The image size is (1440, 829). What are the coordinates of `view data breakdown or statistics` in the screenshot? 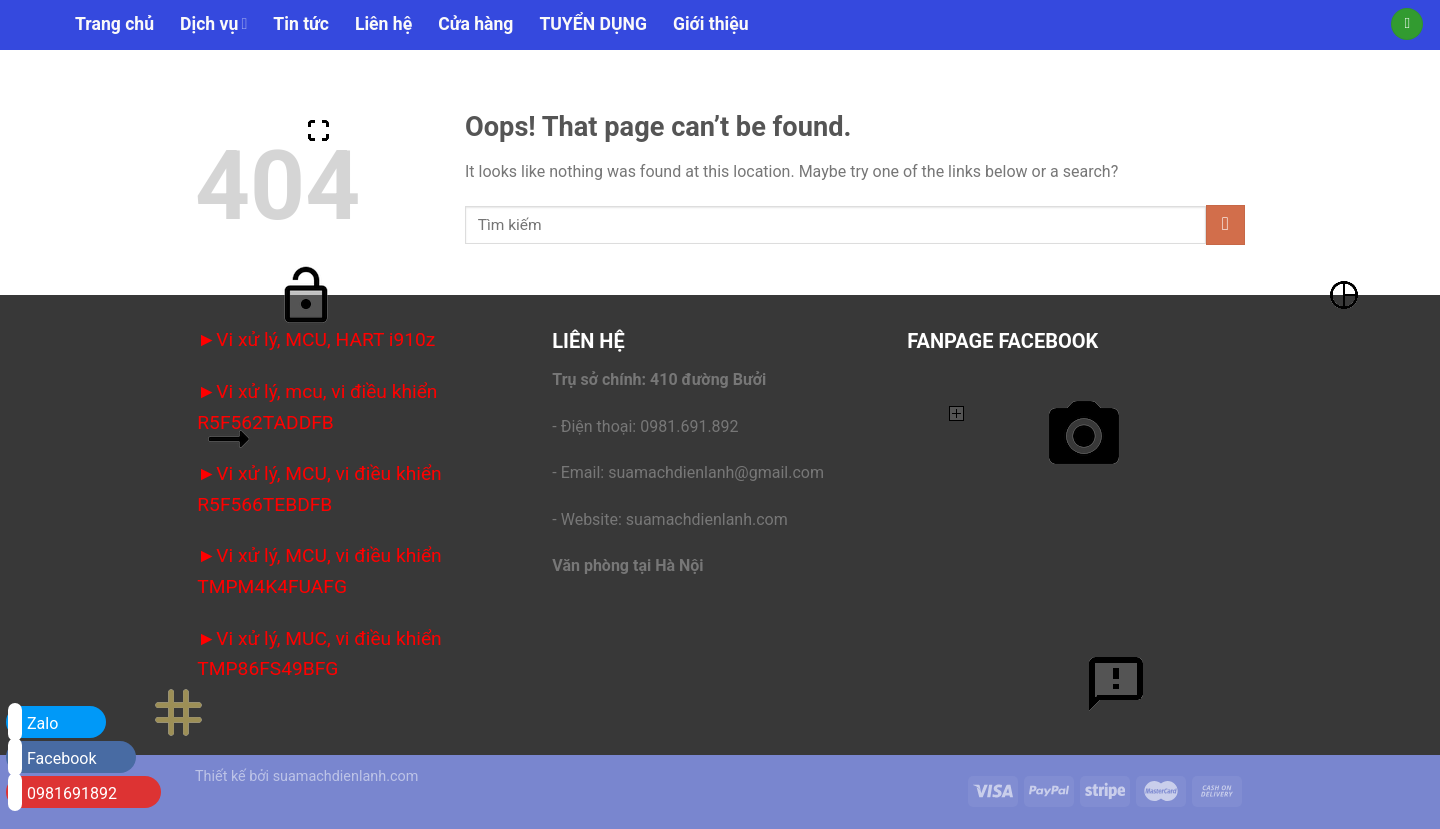 It's located at (1344, 295).